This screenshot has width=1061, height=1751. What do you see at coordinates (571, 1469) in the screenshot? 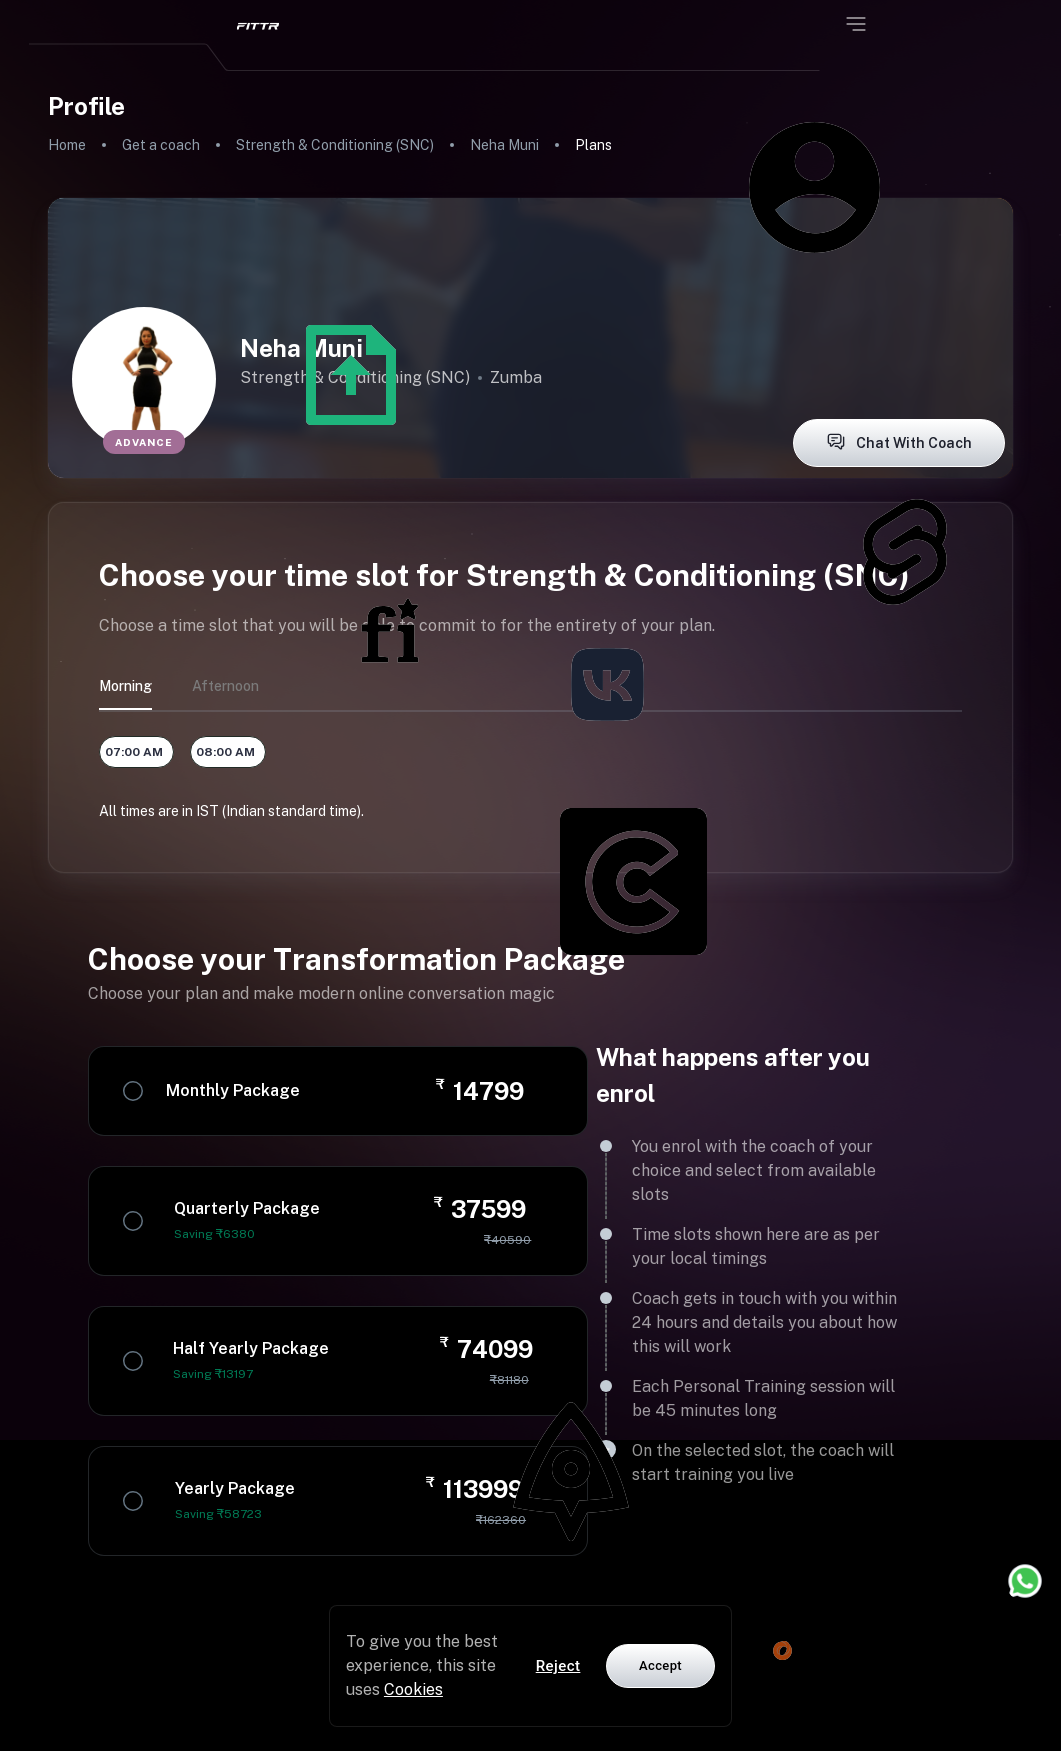
I see `launch or explore a space-themed app` at bounding box center [571, 1469].